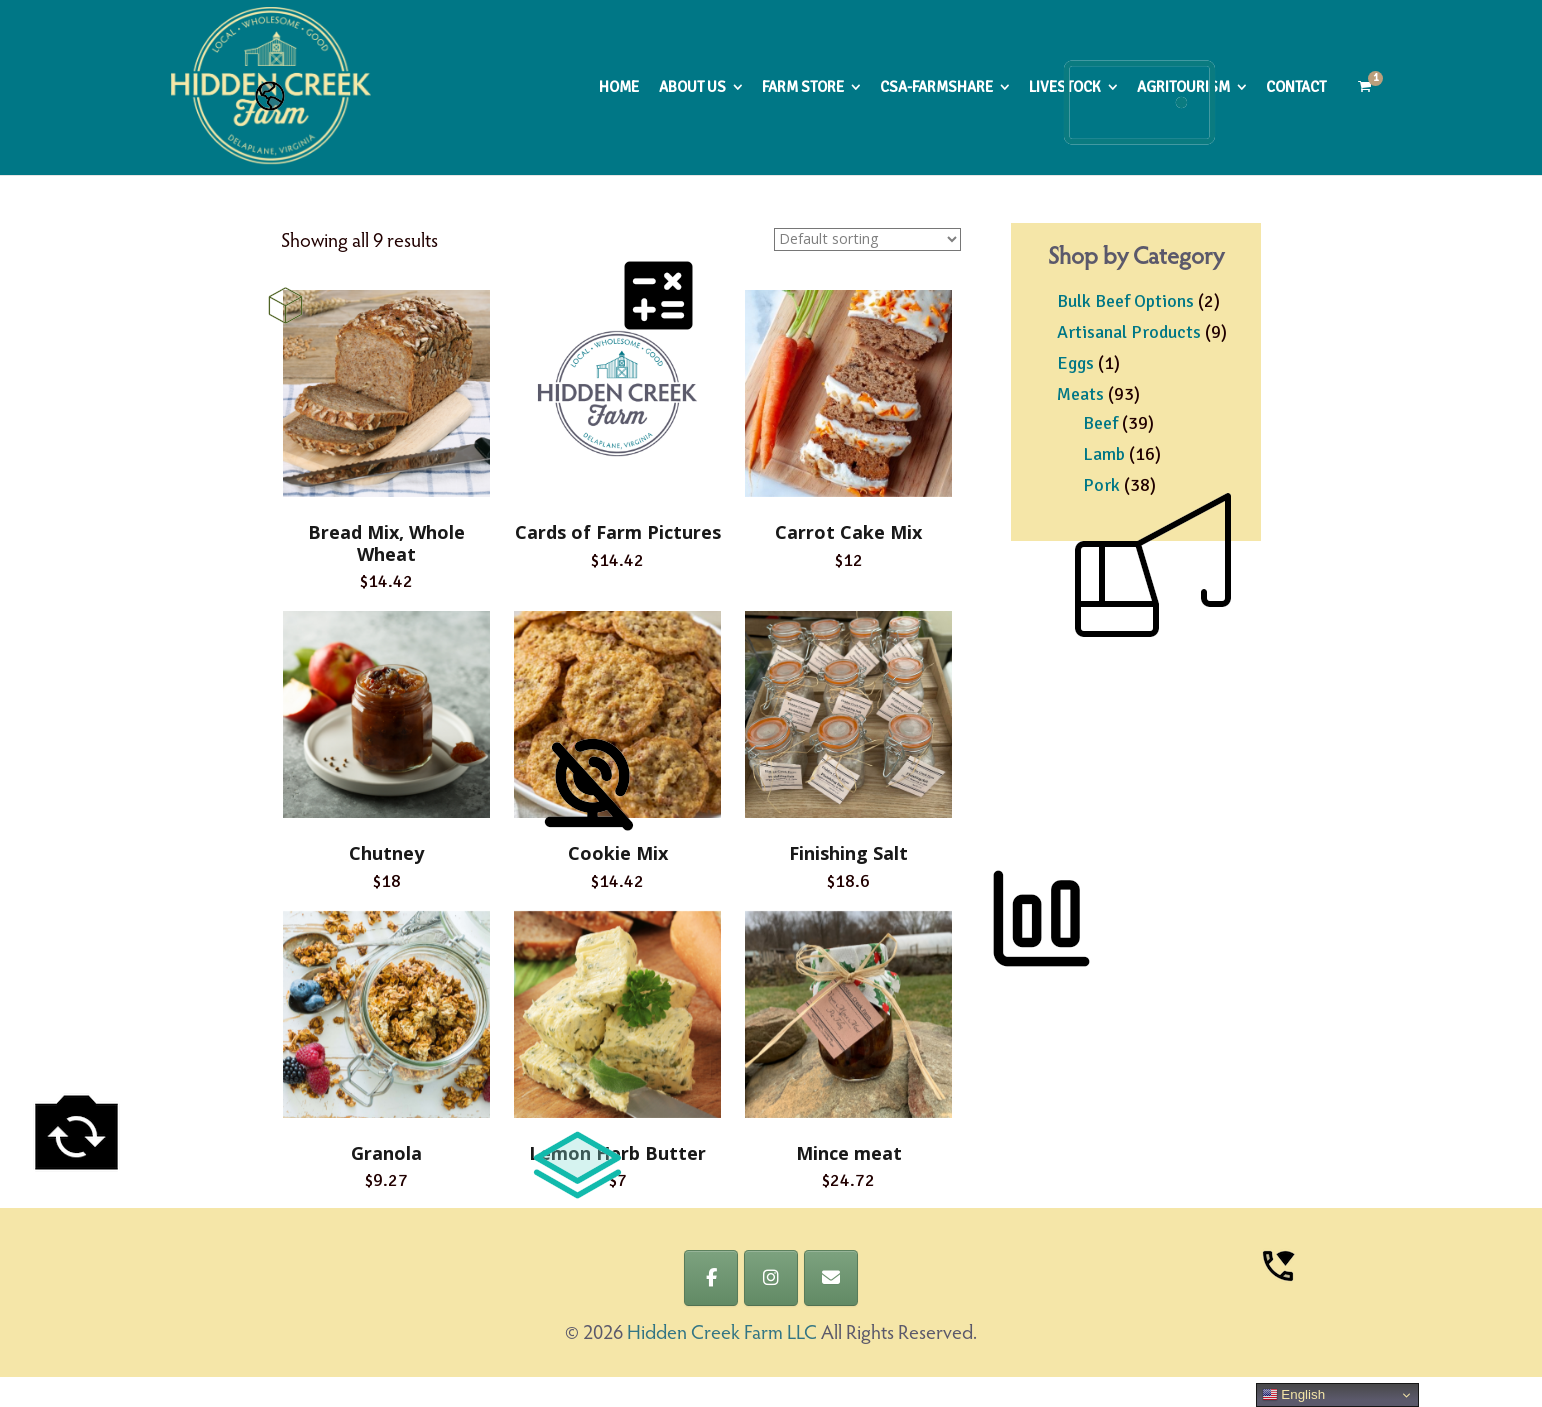 The width and height of the screenshot is (1542, 1407). I want to click on access storage or disk management, so click(1139, 102).